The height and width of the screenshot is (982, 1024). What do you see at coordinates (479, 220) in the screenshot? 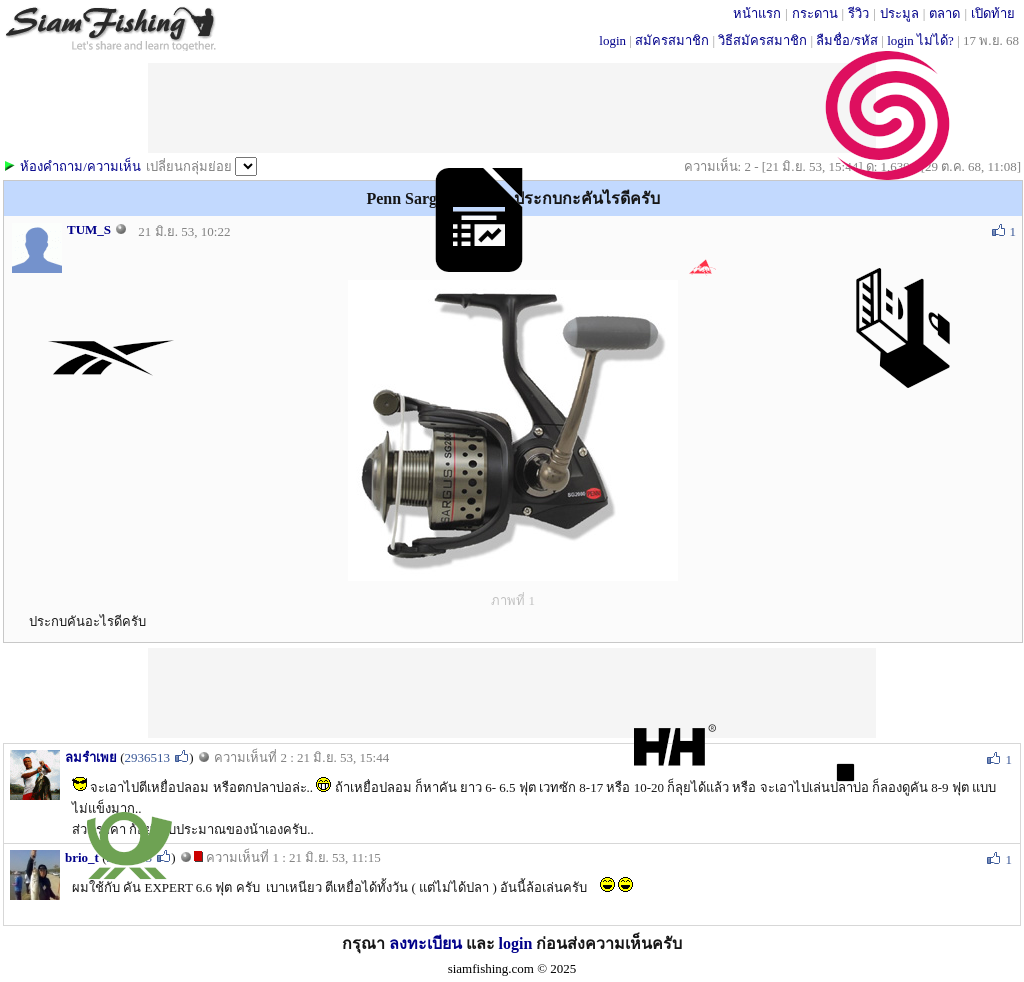
I see `open LibreOffice Impress presentation software` at bounding box center [479, 220].